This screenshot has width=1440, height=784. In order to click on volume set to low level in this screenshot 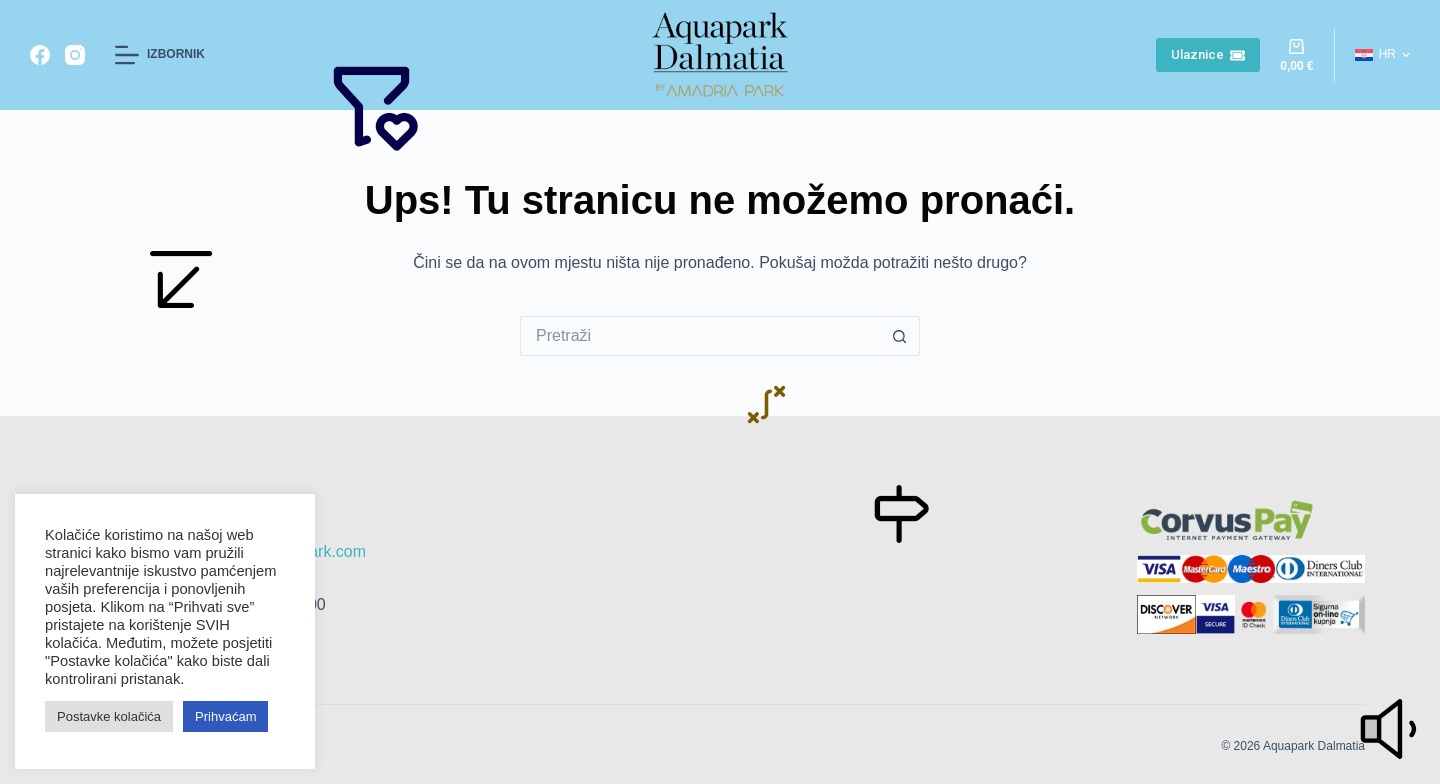, I will do `click(1393, 729)`.